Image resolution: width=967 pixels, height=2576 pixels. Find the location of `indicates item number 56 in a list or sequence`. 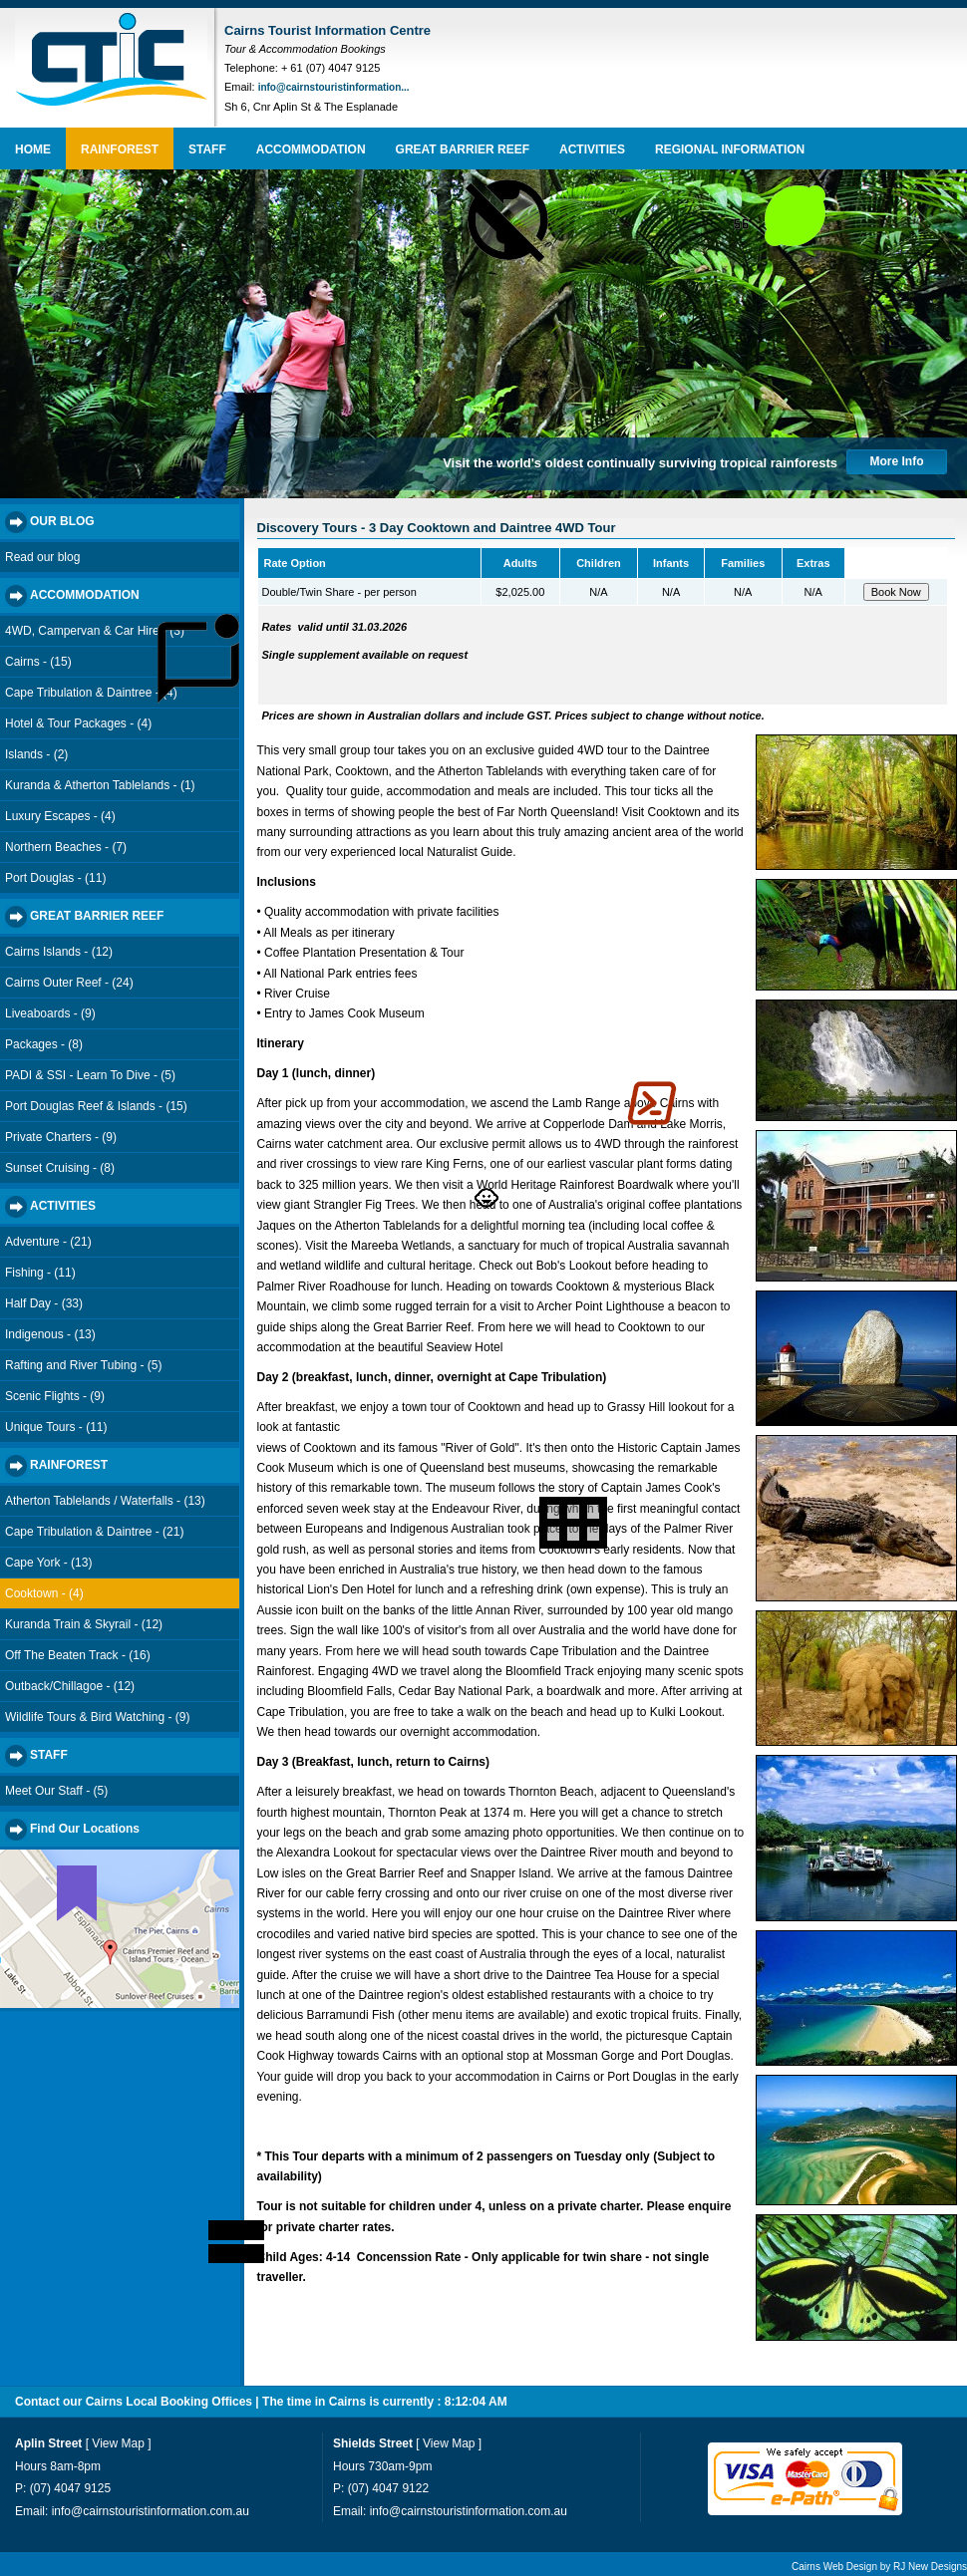

indicates item number 56 in a list or sequence is located at coordinates (741, 223).